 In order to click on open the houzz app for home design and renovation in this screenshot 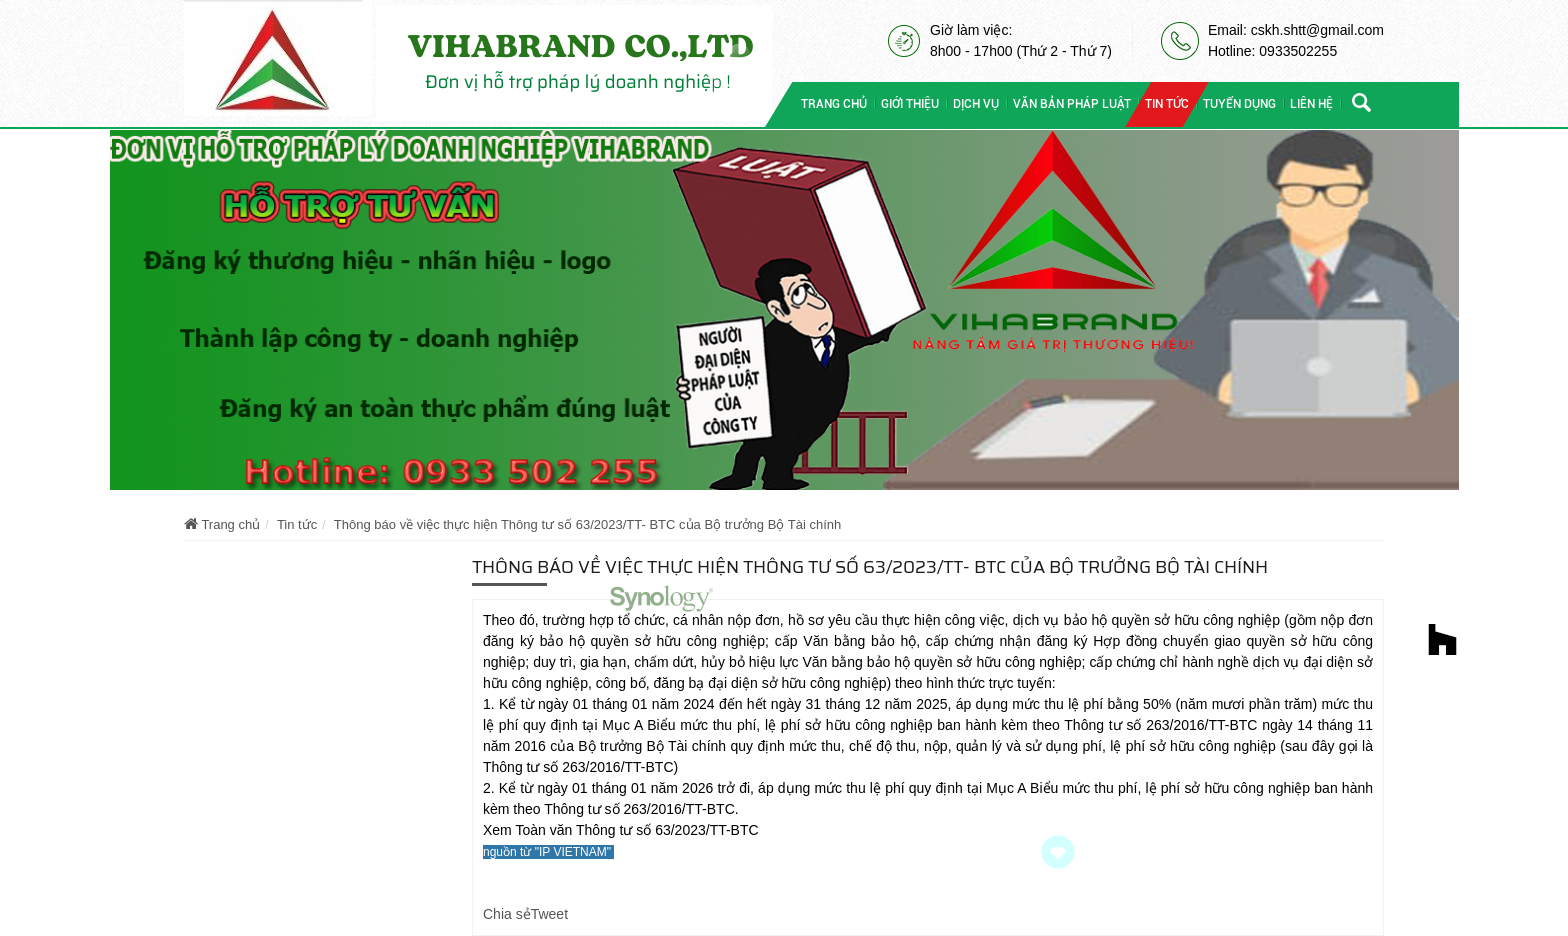, I will do `click(1442, 639)`.